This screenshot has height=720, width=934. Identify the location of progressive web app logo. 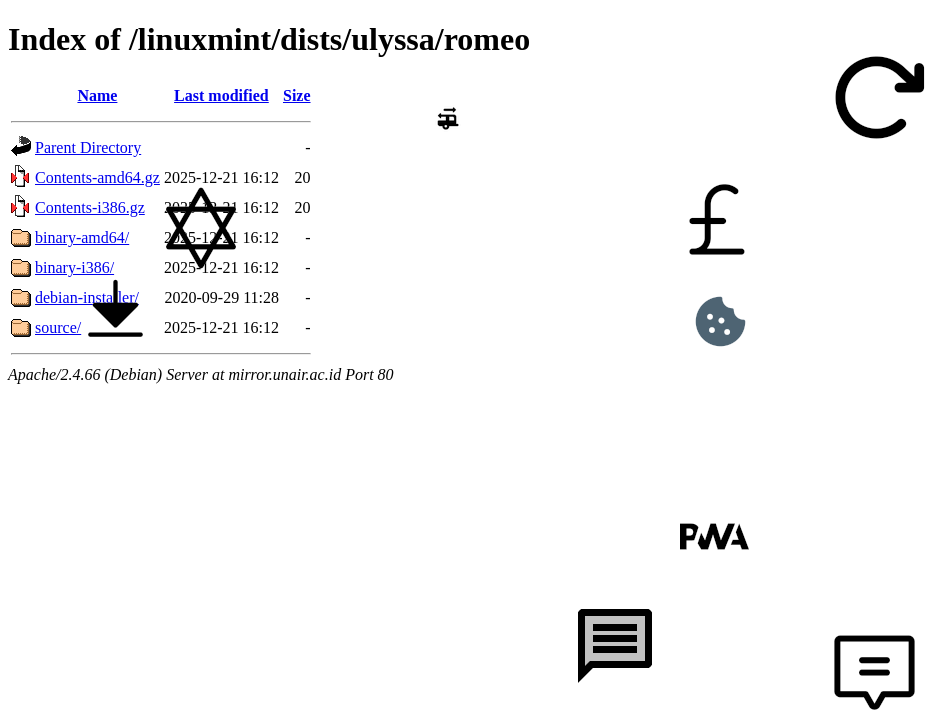
(714, 536).